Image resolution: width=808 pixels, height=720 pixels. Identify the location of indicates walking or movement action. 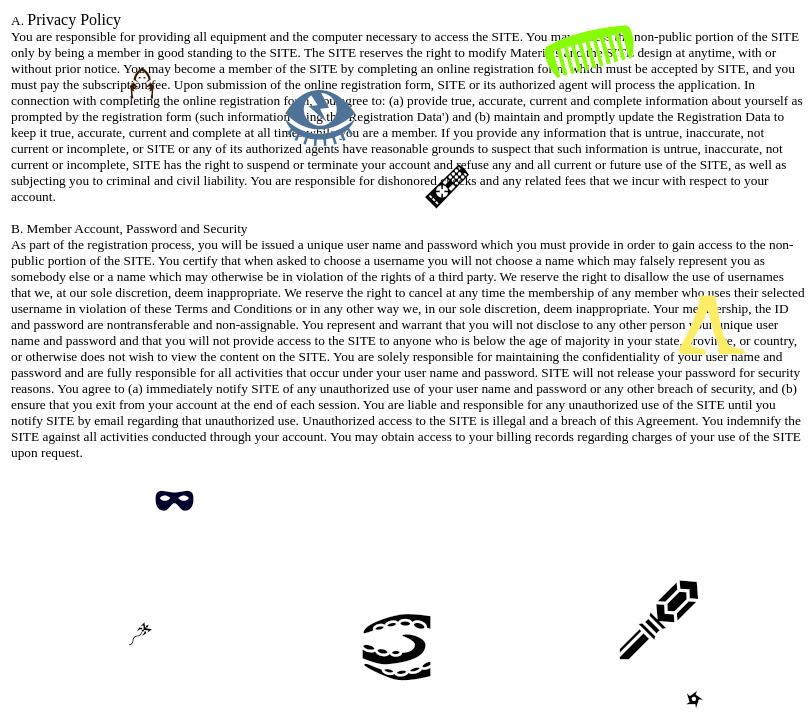
(712, 325).